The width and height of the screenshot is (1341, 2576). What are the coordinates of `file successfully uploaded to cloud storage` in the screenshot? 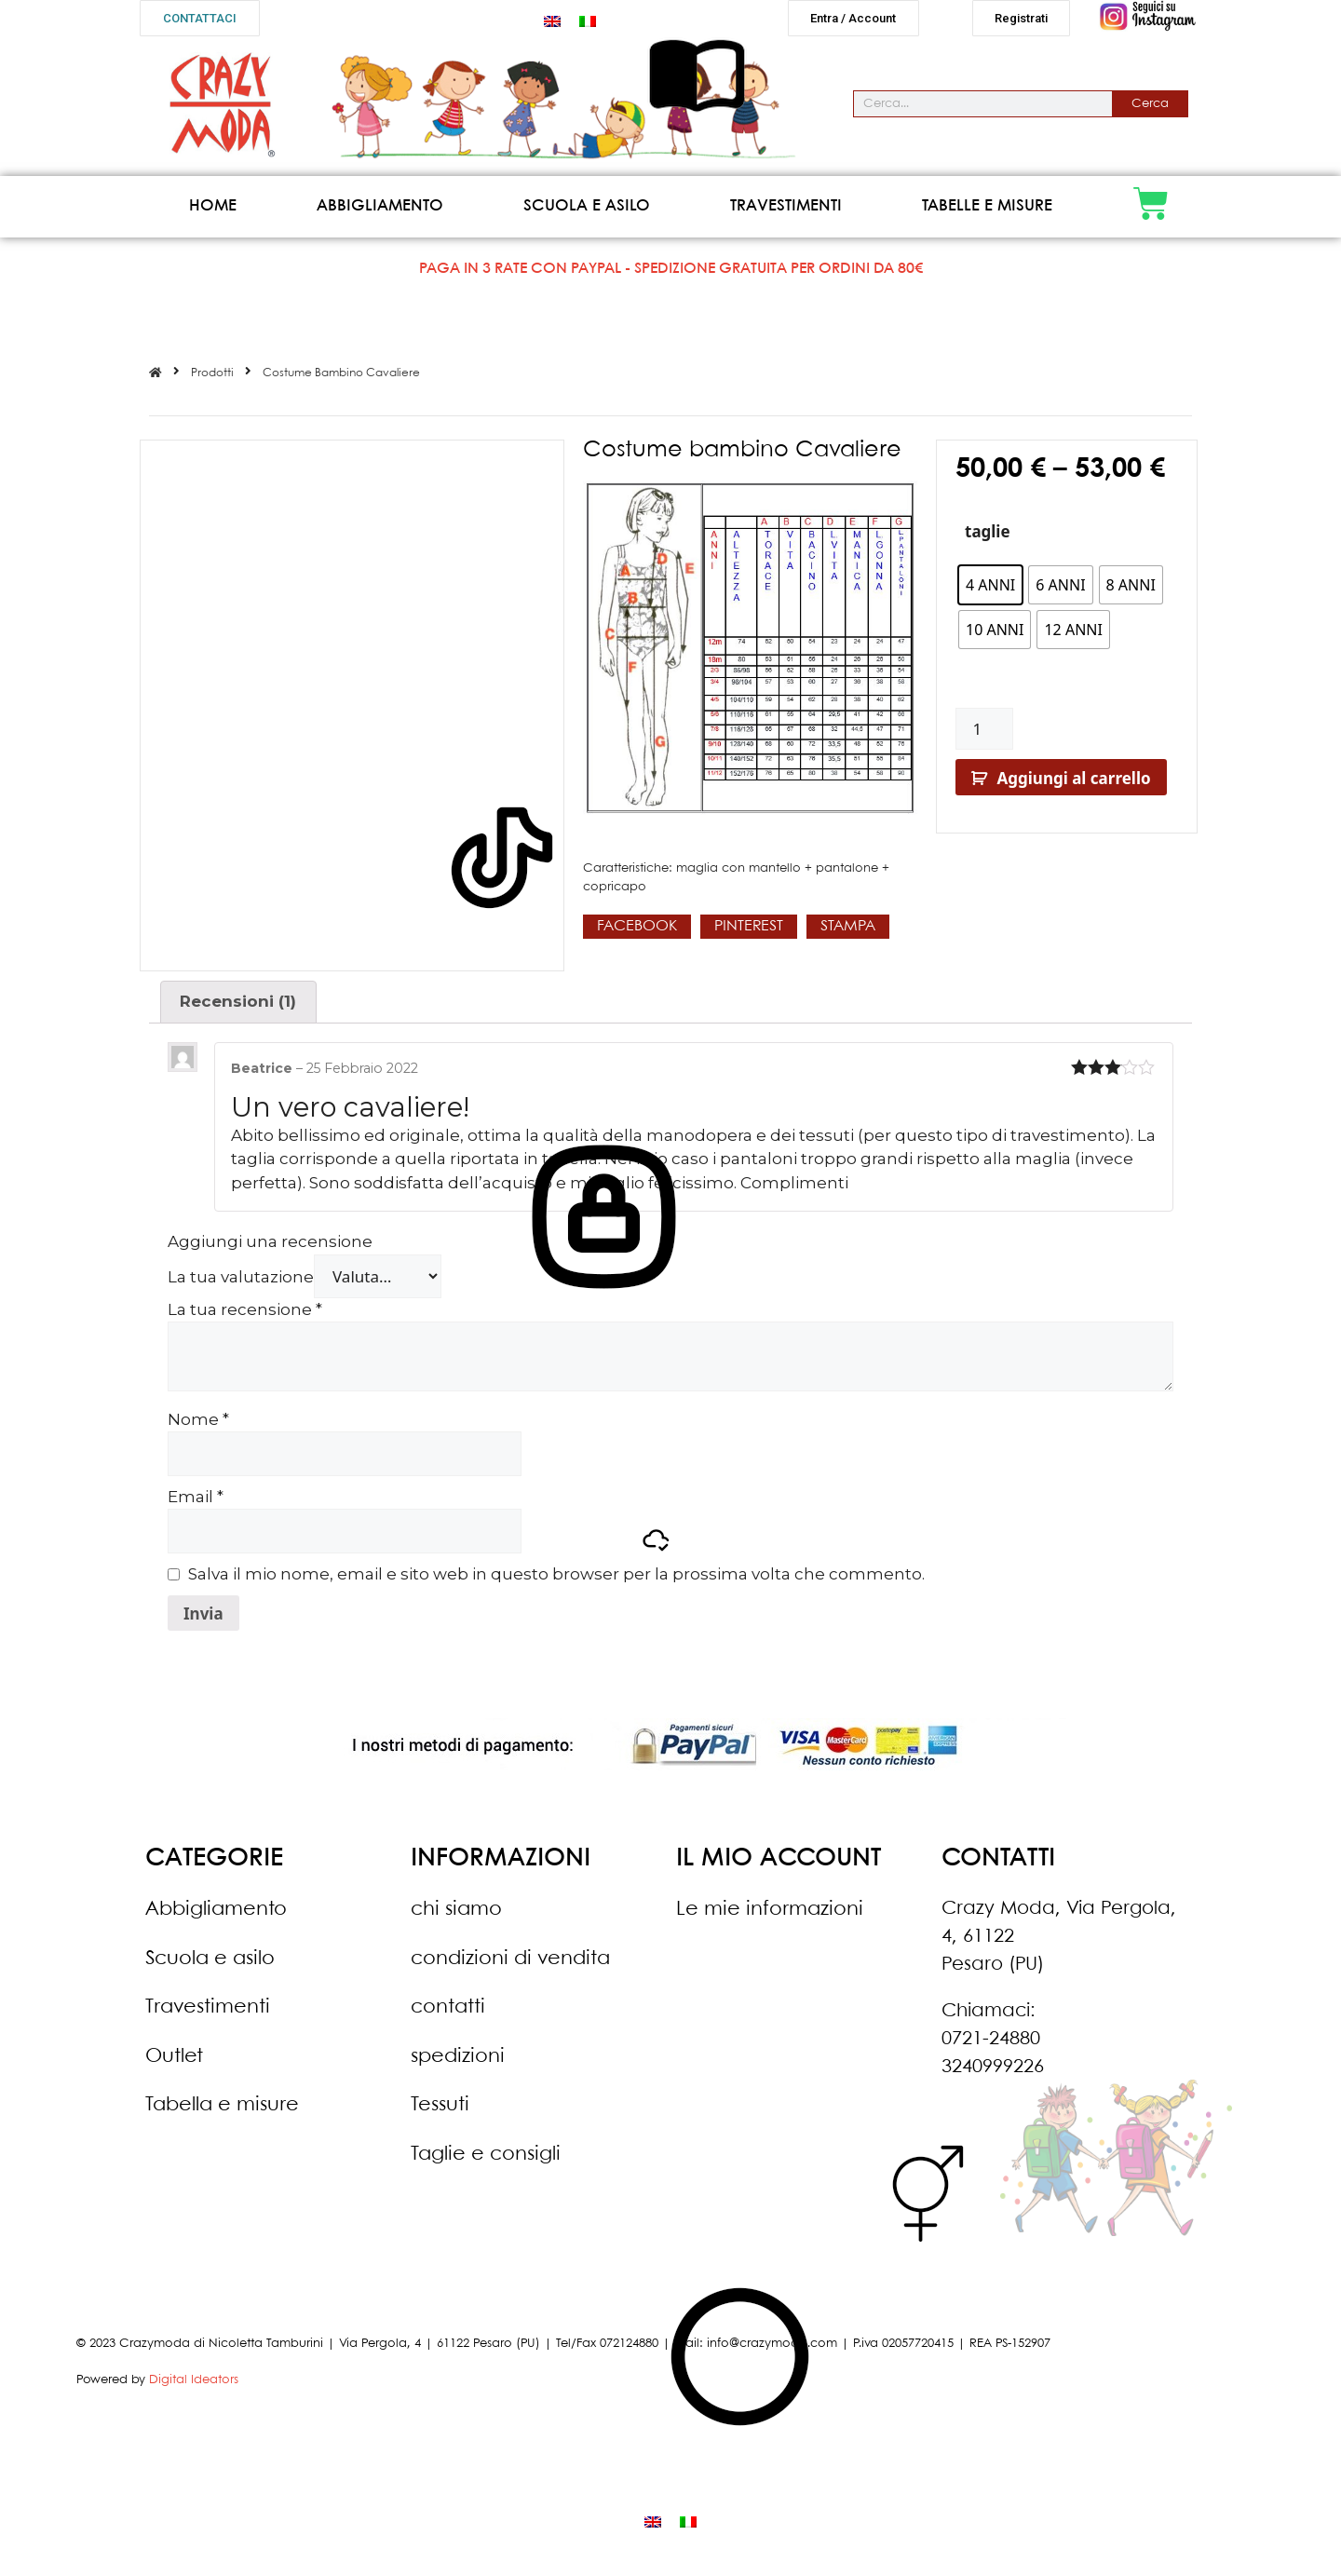 It's located at (656, 1539).